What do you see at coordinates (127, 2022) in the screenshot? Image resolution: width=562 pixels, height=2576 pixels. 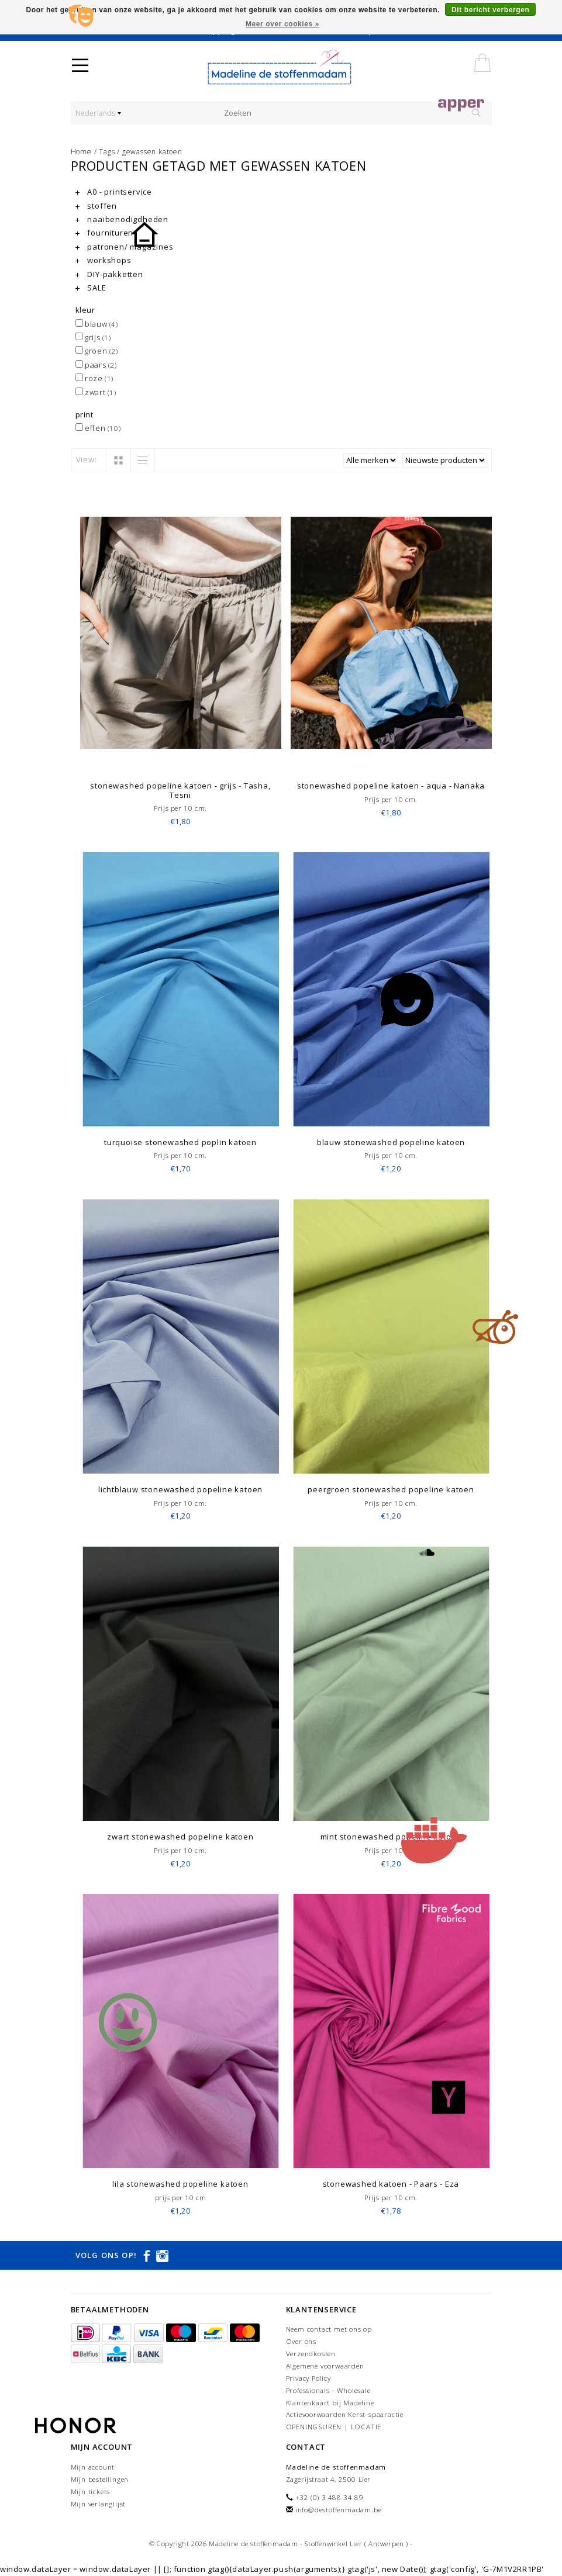 I see `insert a grinning emoji into your message` at bounding box center [127, 2022].